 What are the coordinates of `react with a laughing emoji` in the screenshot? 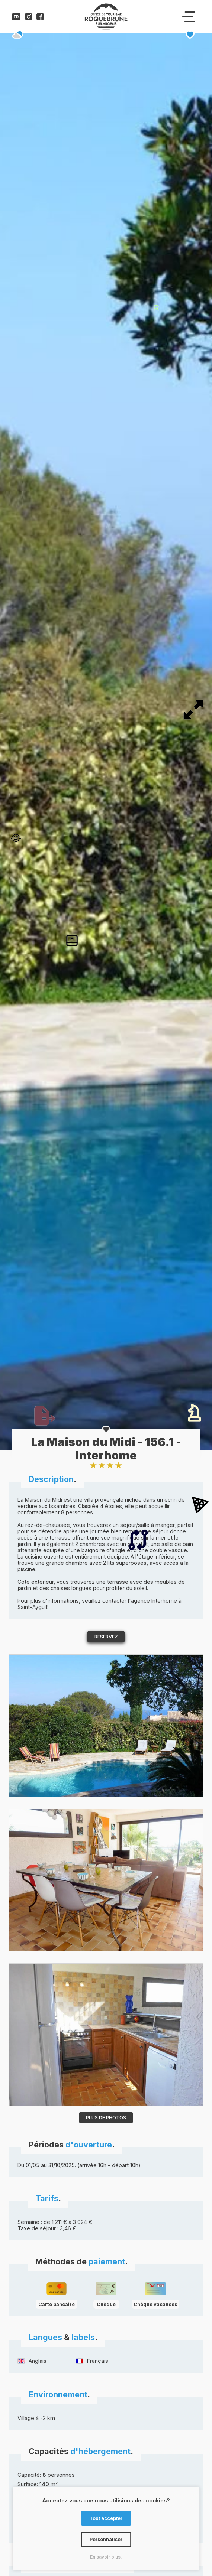 It's located at (16, 838).